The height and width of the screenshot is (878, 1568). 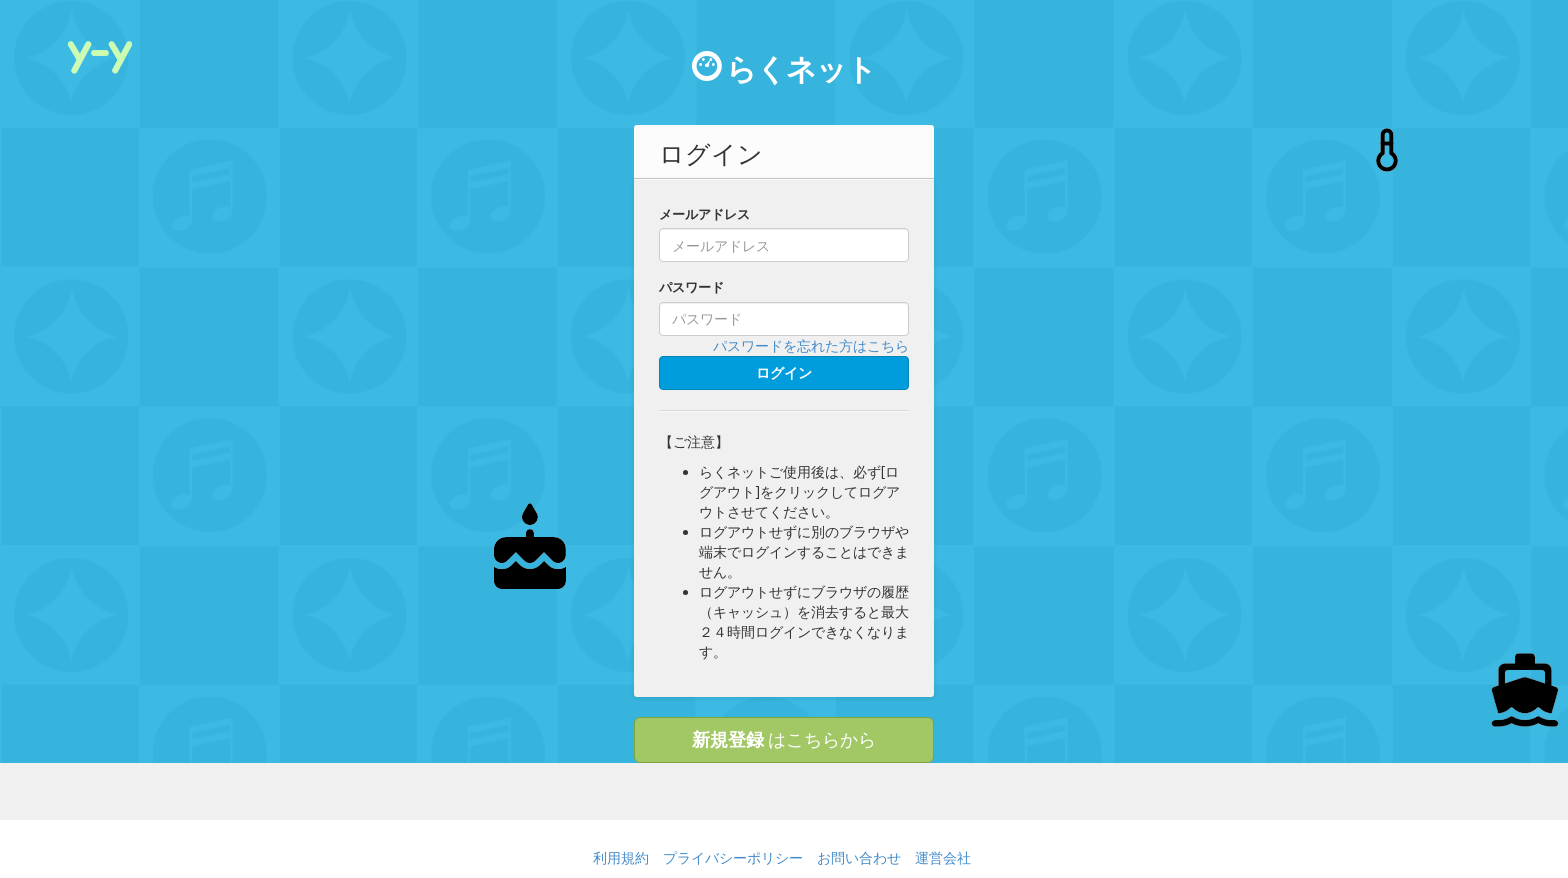 I want to click on view birthday or celebration events, so click(x=530, y=549).